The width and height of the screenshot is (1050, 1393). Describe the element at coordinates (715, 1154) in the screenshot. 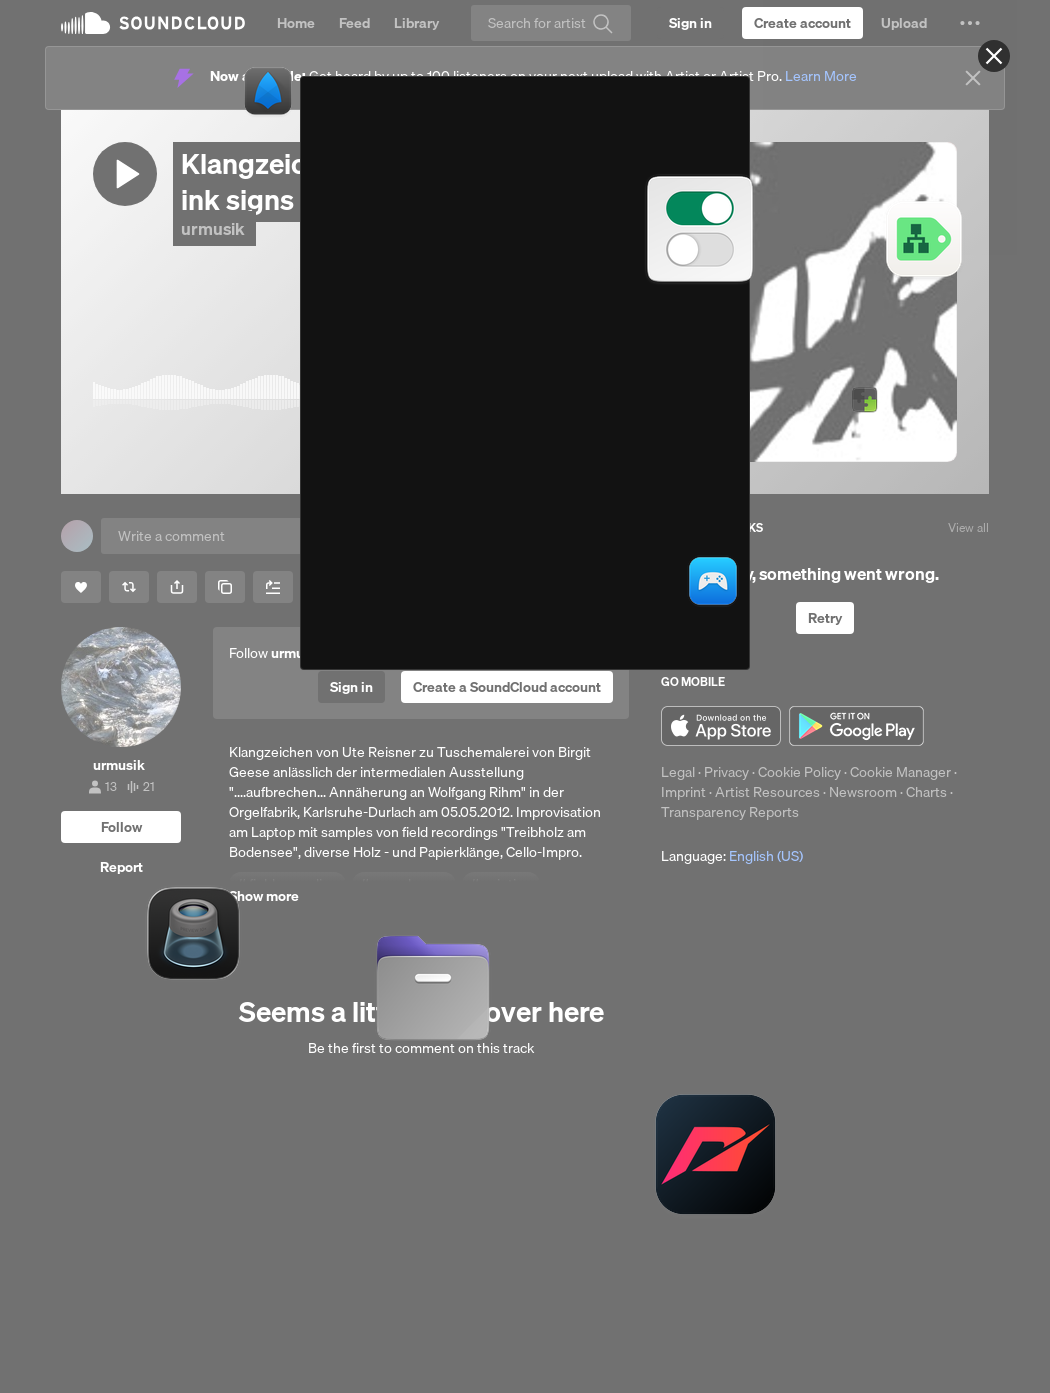

I see `launch need for speed payback` at that location.